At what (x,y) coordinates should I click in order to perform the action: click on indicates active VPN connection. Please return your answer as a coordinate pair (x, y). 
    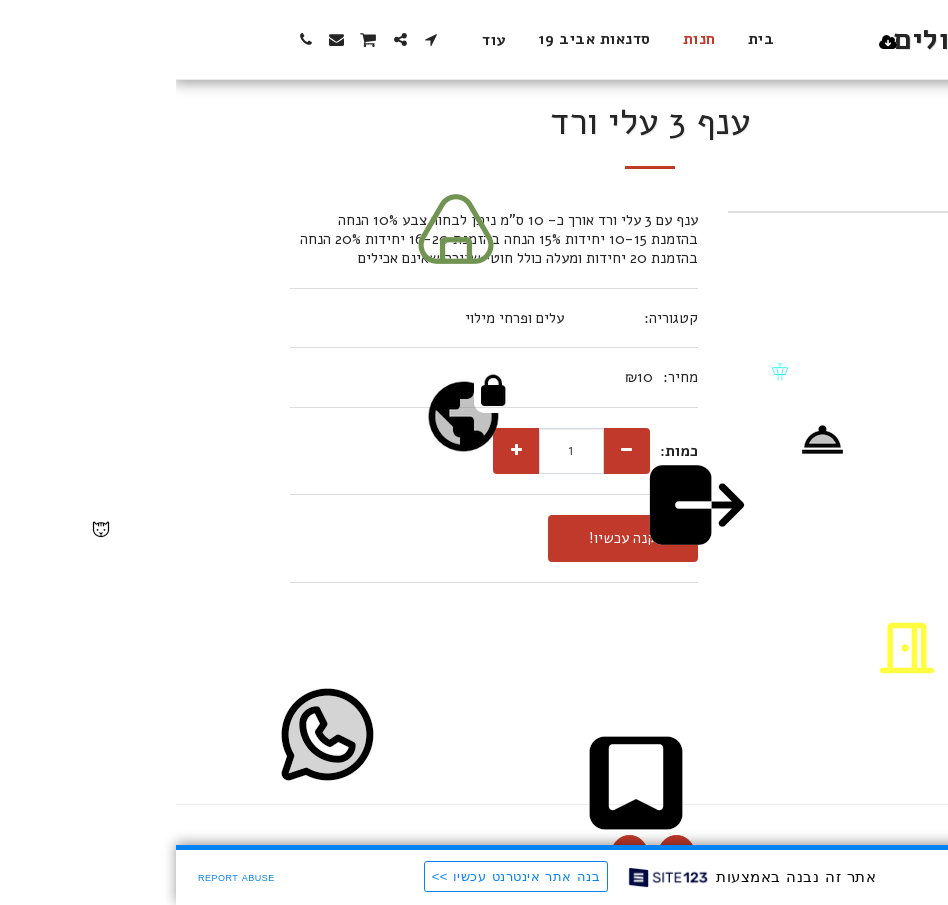
    Looking at the image, I should click on (467, 413).